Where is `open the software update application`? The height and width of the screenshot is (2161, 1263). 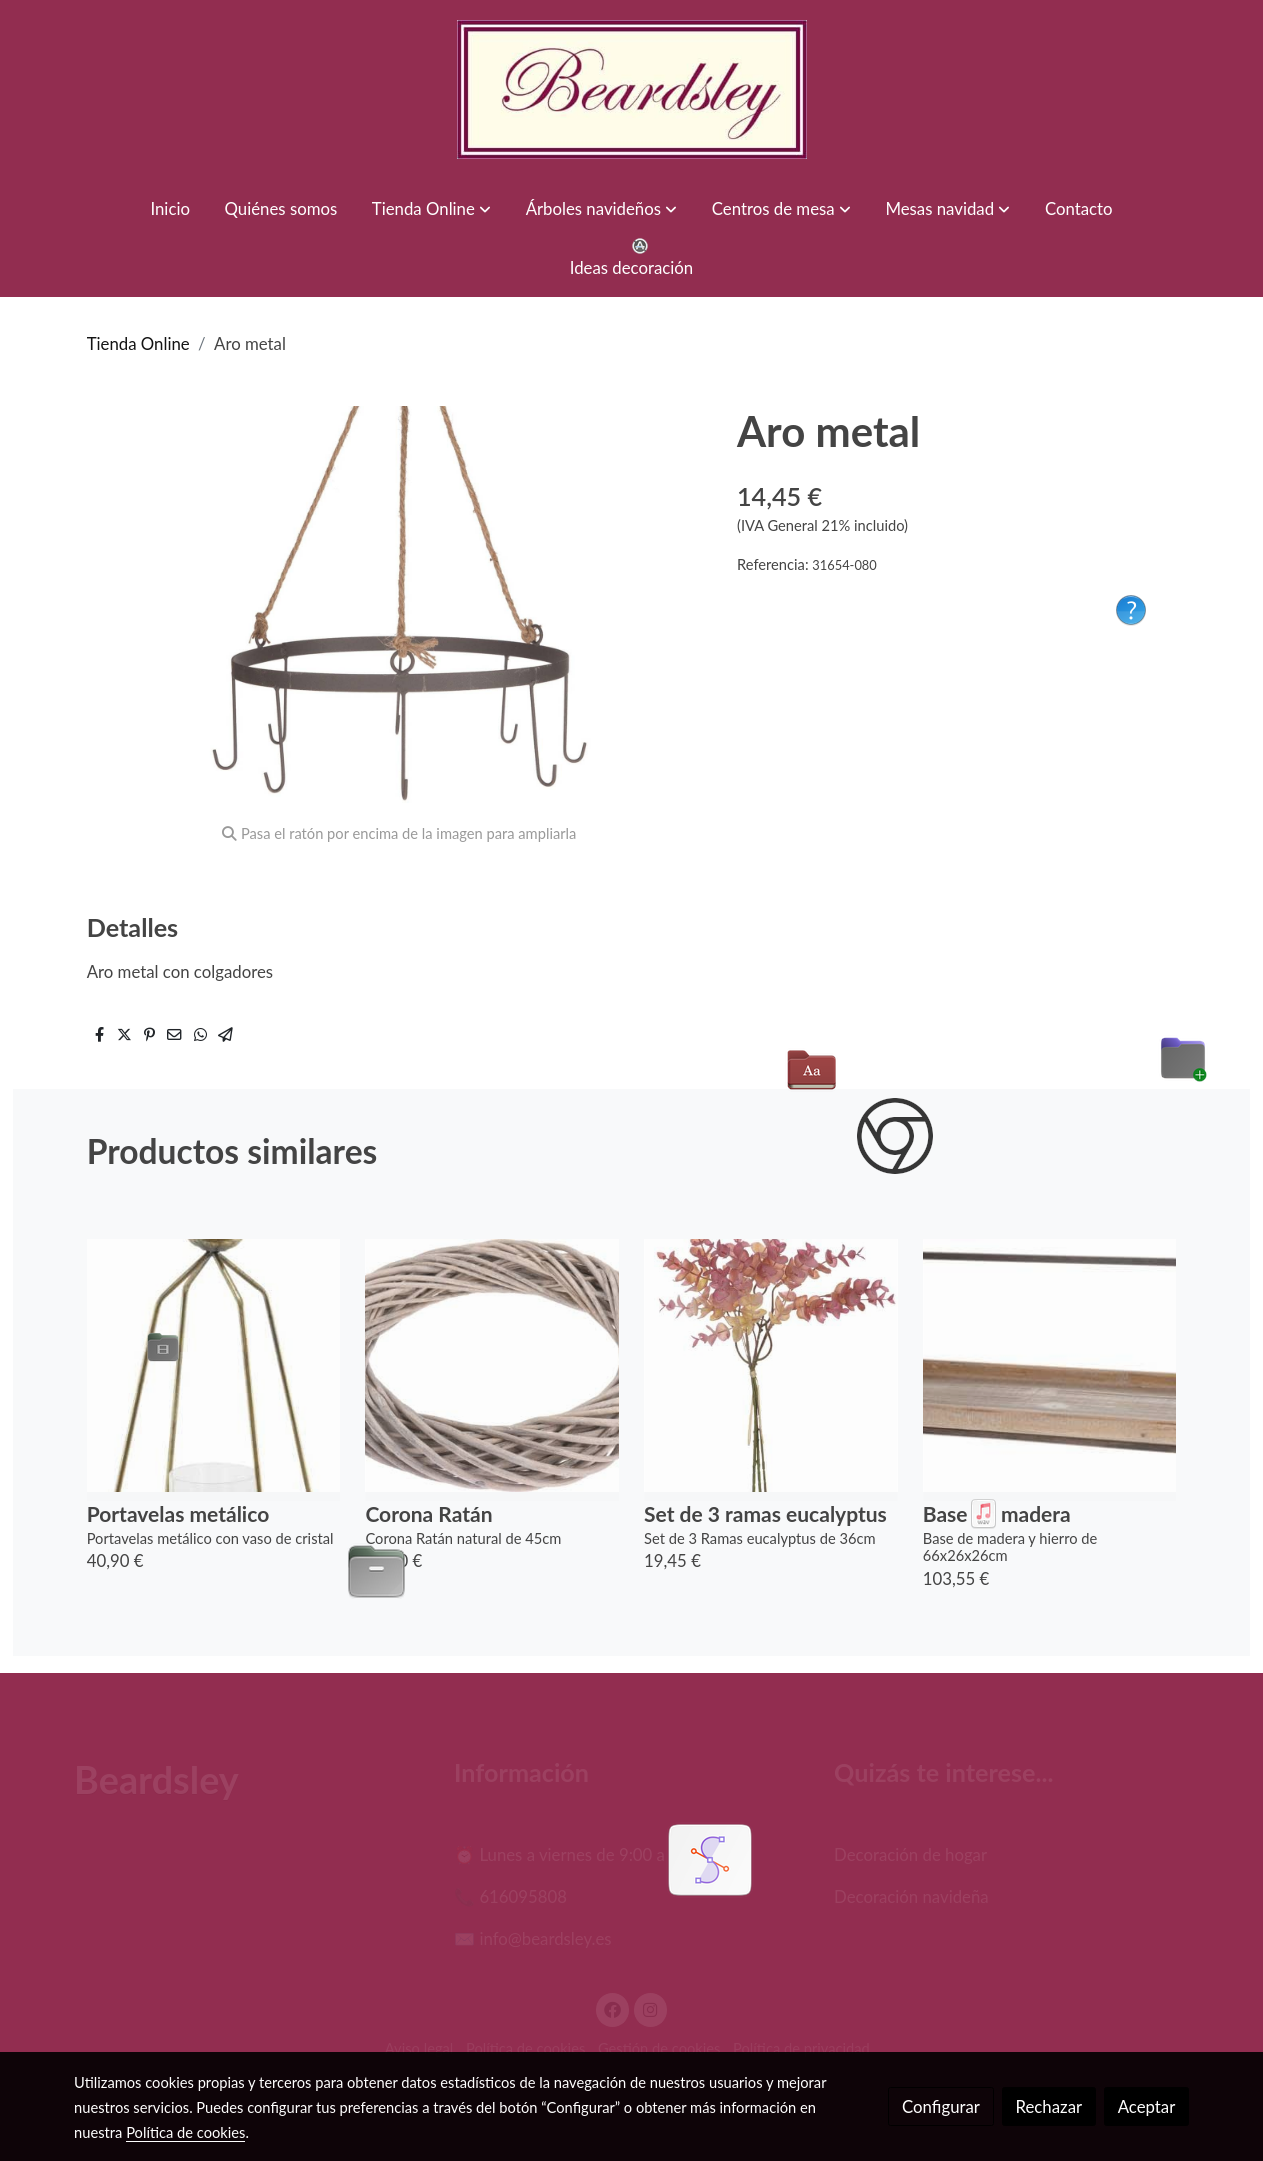 open the software update application is located at coordinates (640, 246).